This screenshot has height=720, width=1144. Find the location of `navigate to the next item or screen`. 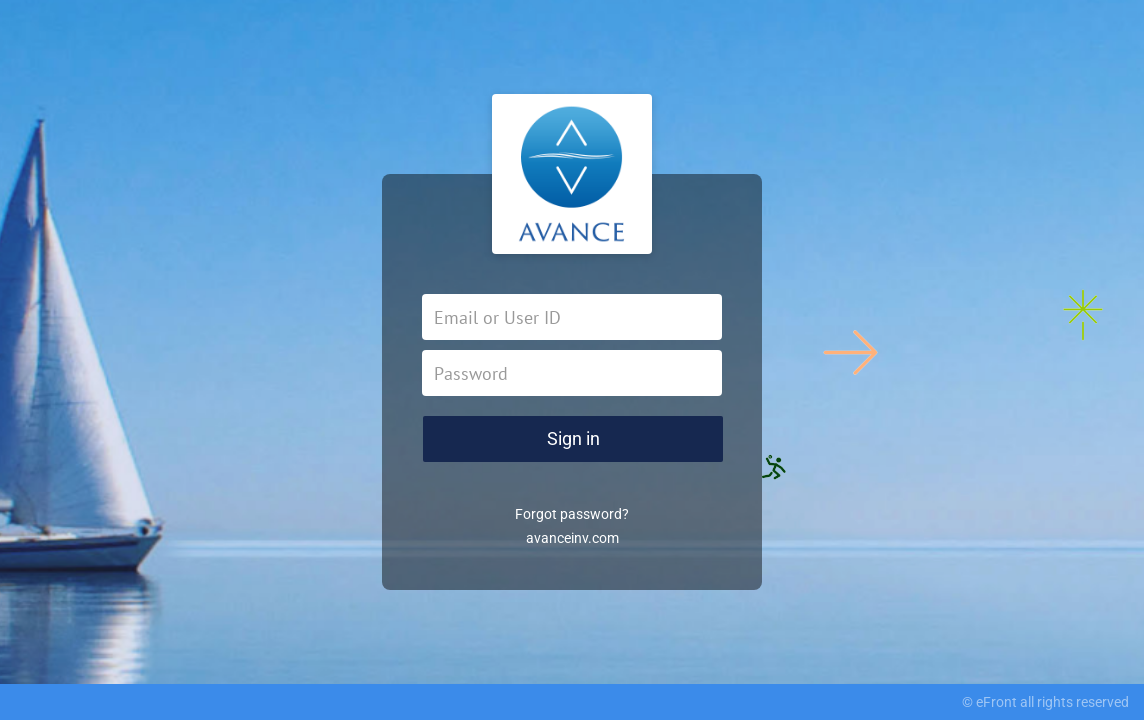

navigate to the next item or screen is located at coordinates (850, 352).